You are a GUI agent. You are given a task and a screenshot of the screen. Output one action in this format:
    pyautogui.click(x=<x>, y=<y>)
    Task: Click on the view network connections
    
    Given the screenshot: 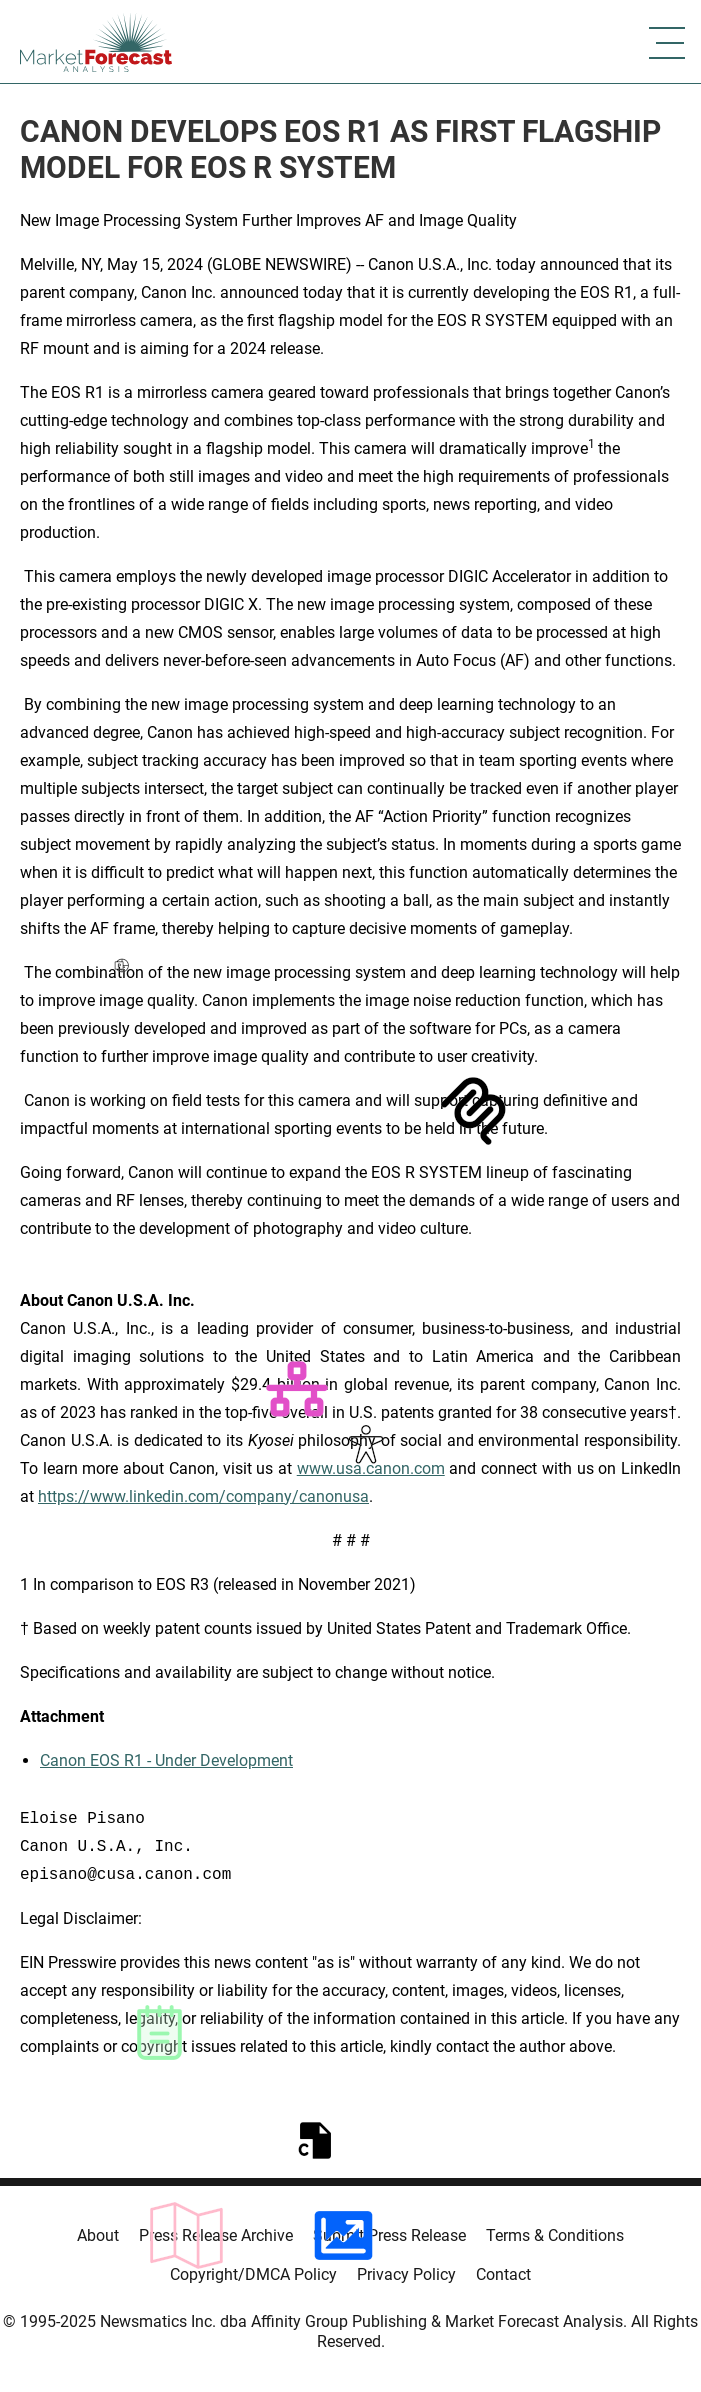 What is the action you would take?
    pyautogui.click(x=297, y=1390)
    